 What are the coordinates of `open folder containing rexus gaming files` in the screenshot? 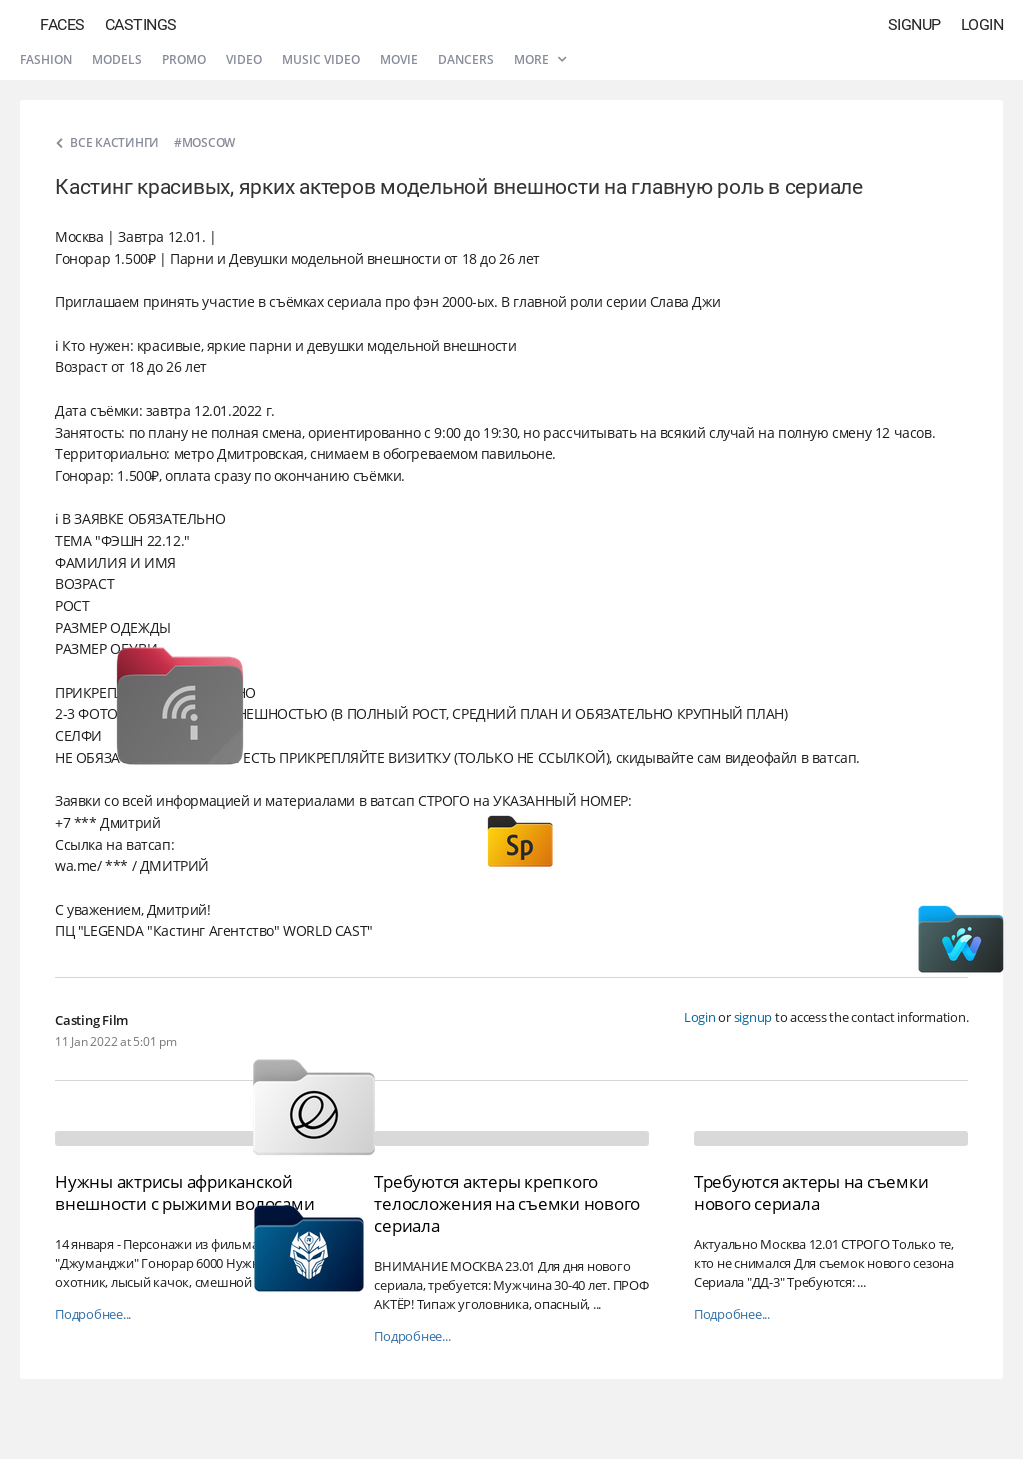 It's located at (308, 1251).